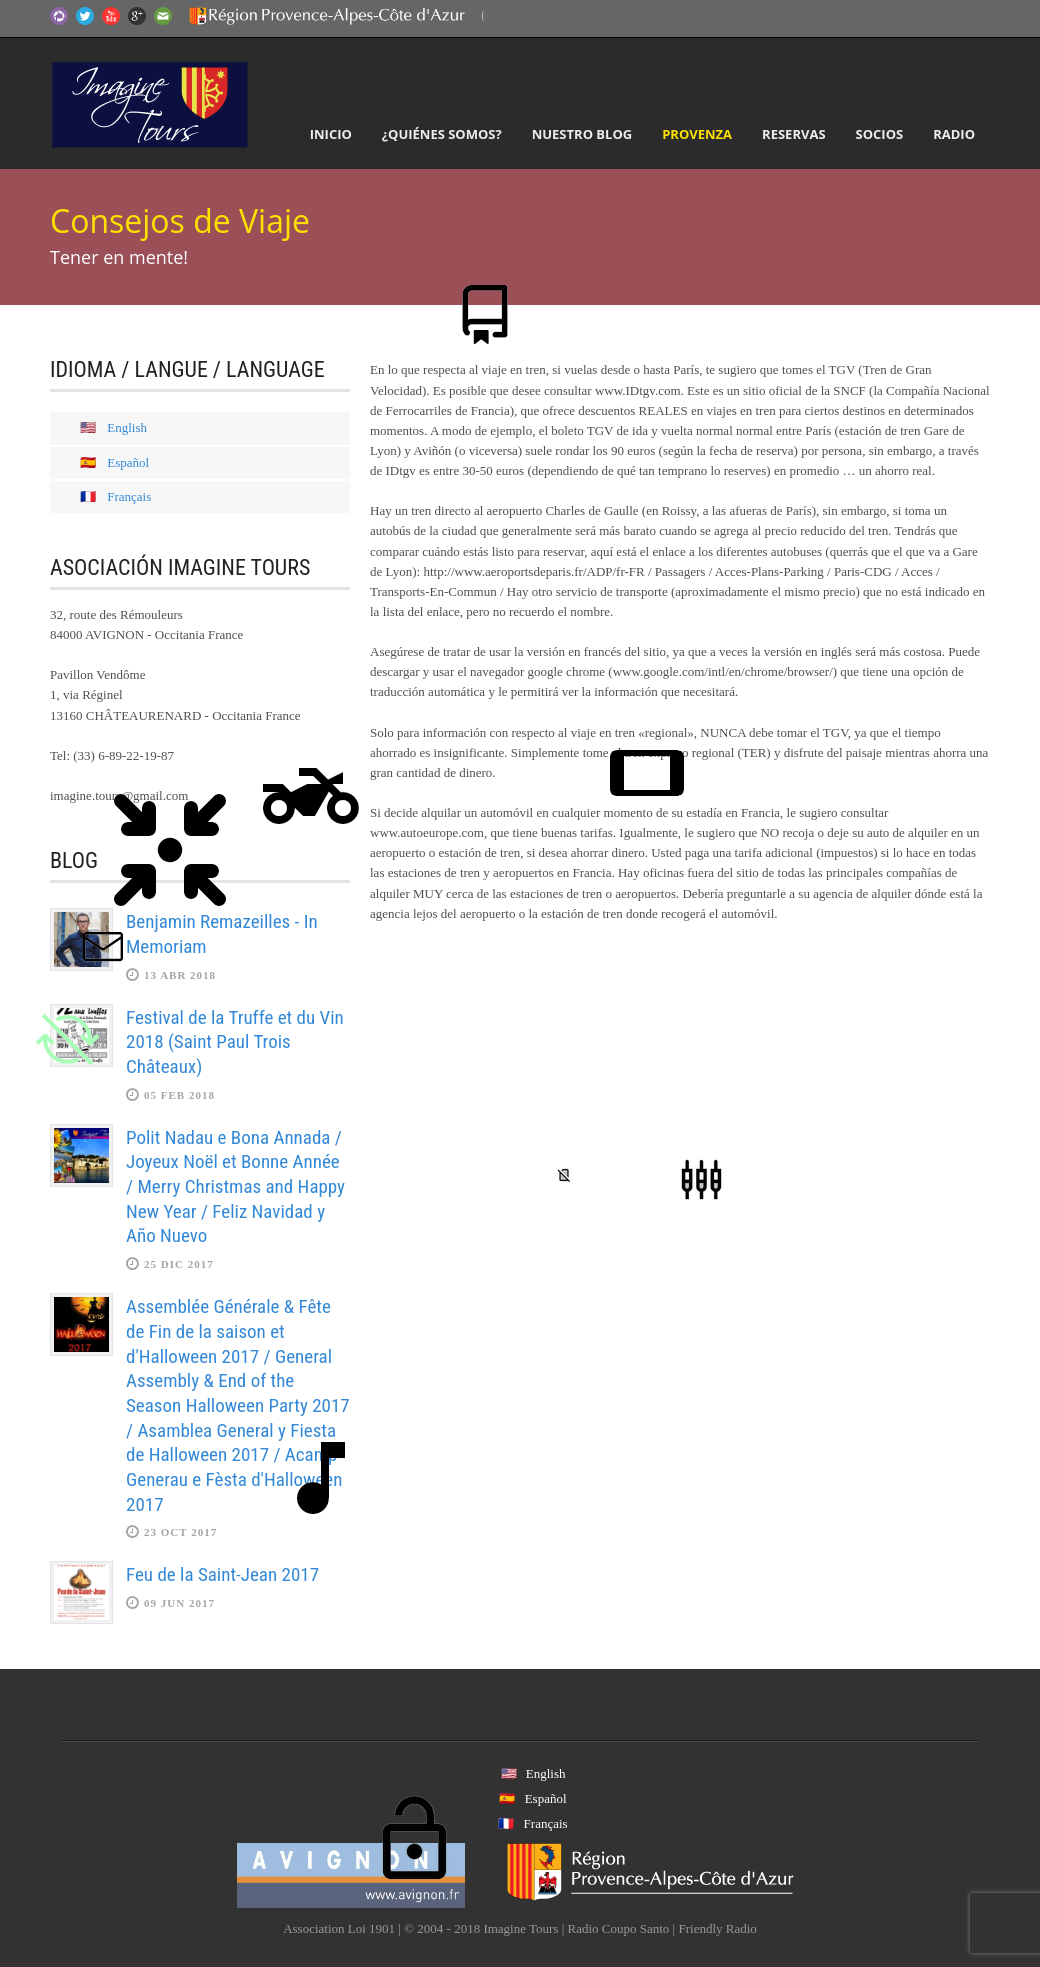  I want to click on indicates no sim card detected, so click(564, 1175).